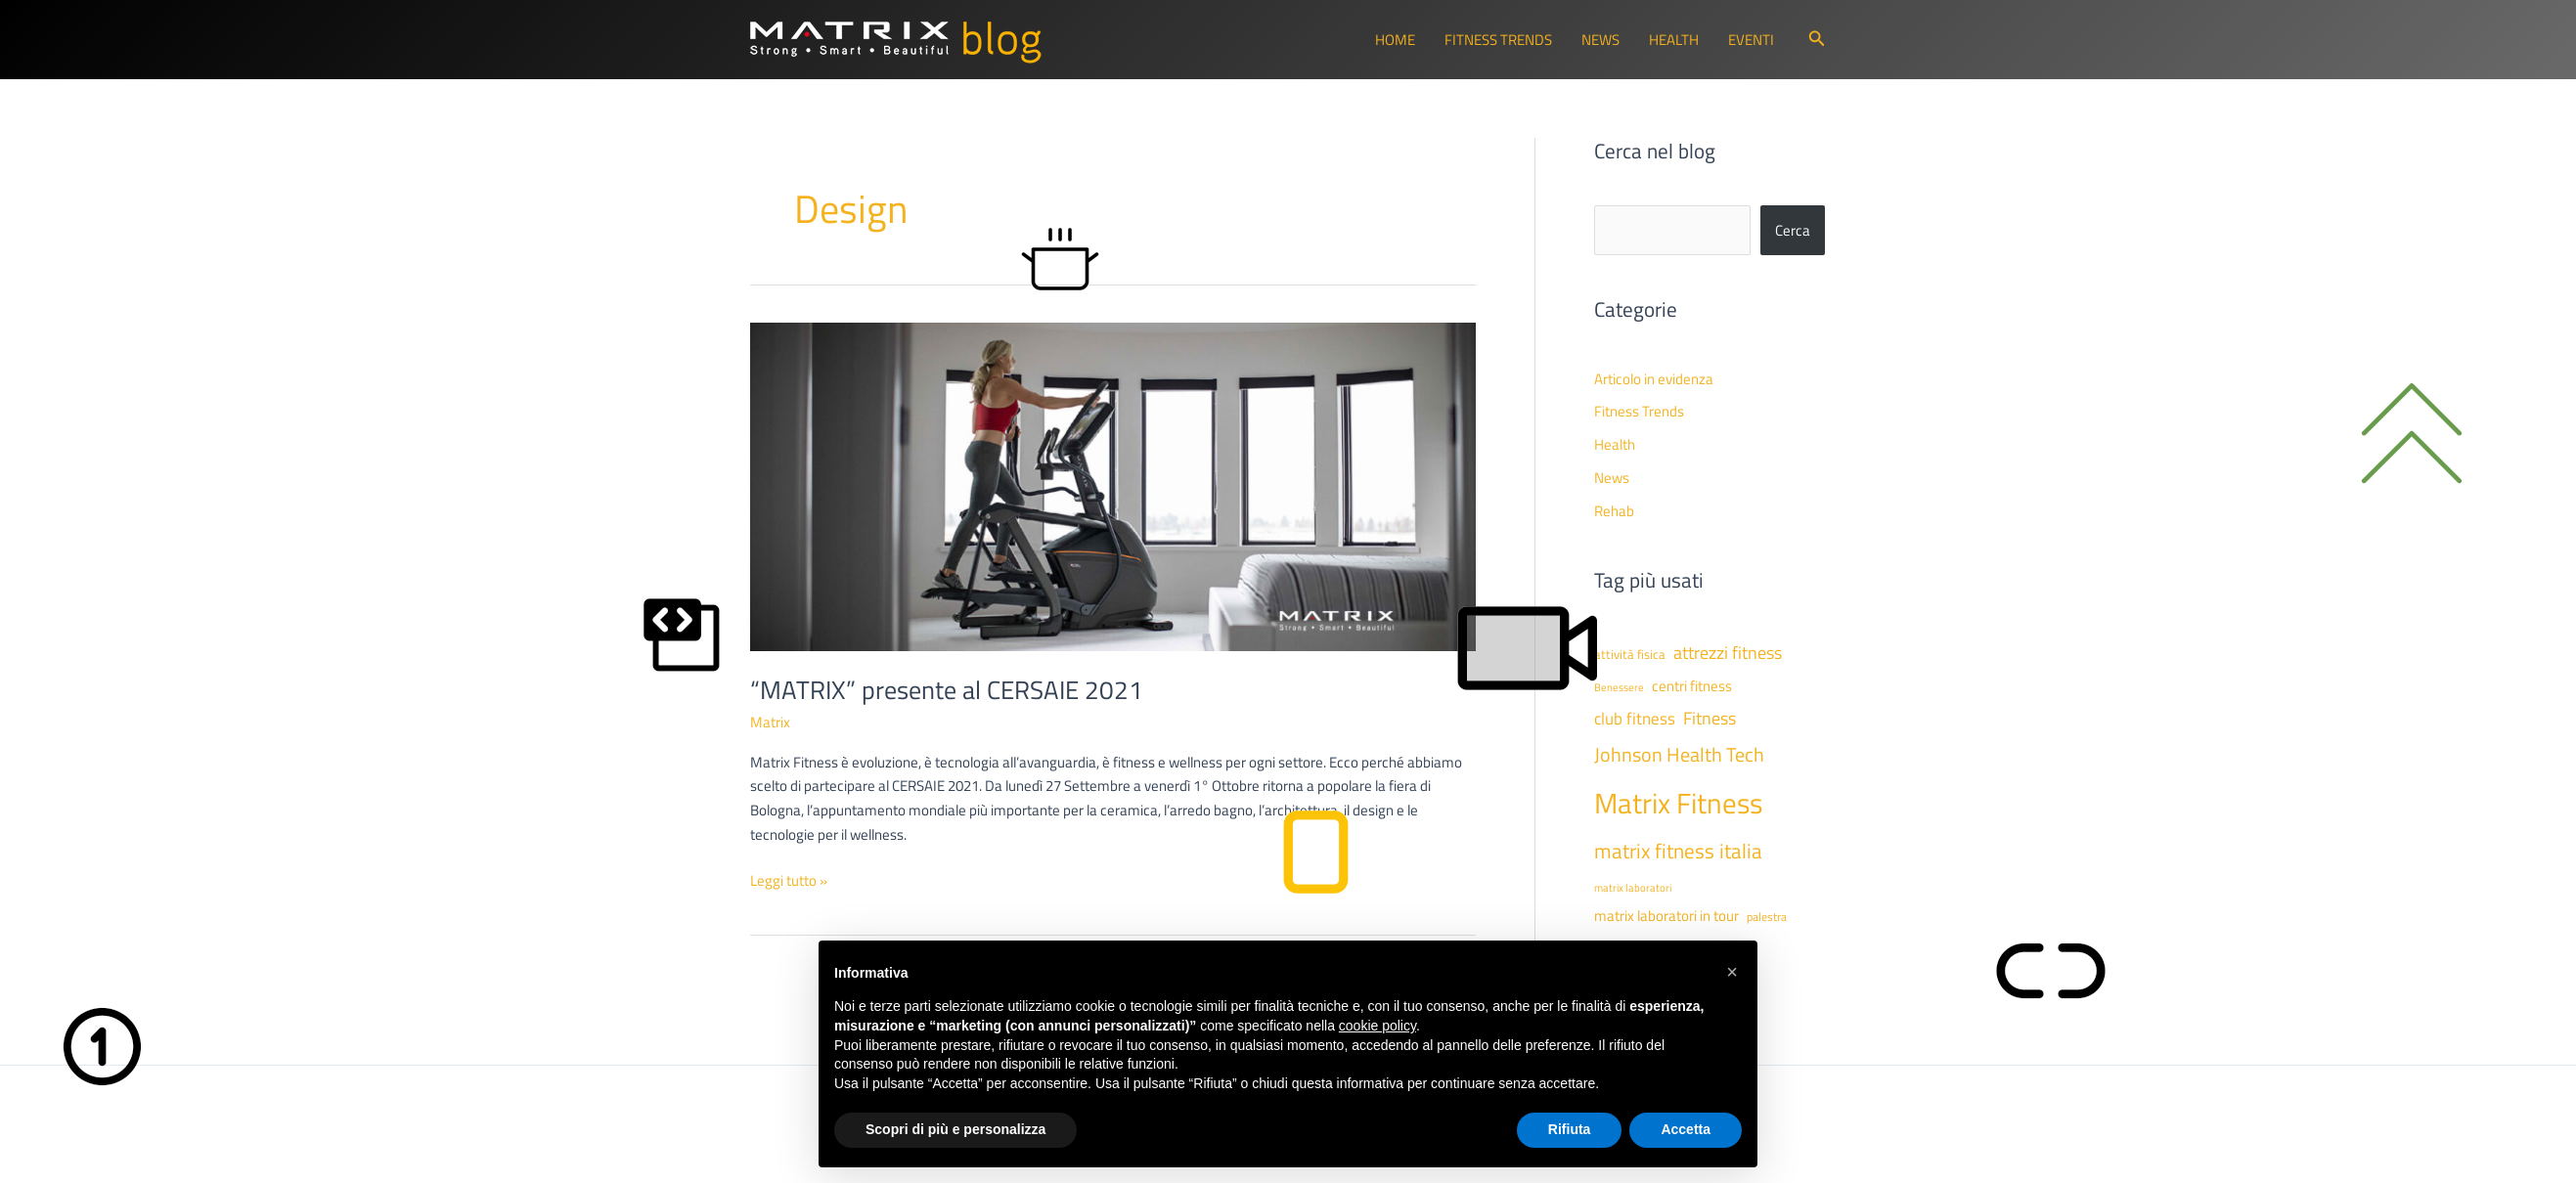 This screenshot has height=1183, width=2576. I want to click on collapse or minimize an expanded section, so click(2412, 438).